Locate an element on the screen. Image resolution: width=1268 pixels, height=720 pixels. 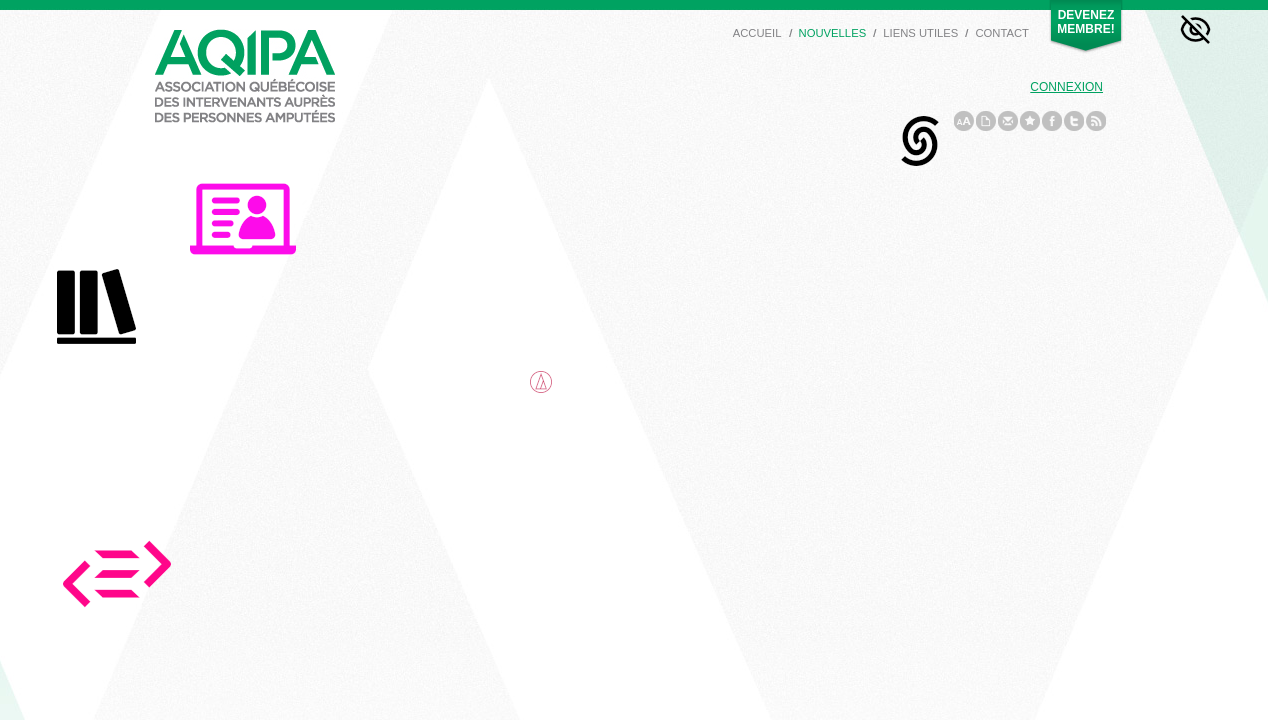
audio-technica brand logo is located at coordinates (541, 382).